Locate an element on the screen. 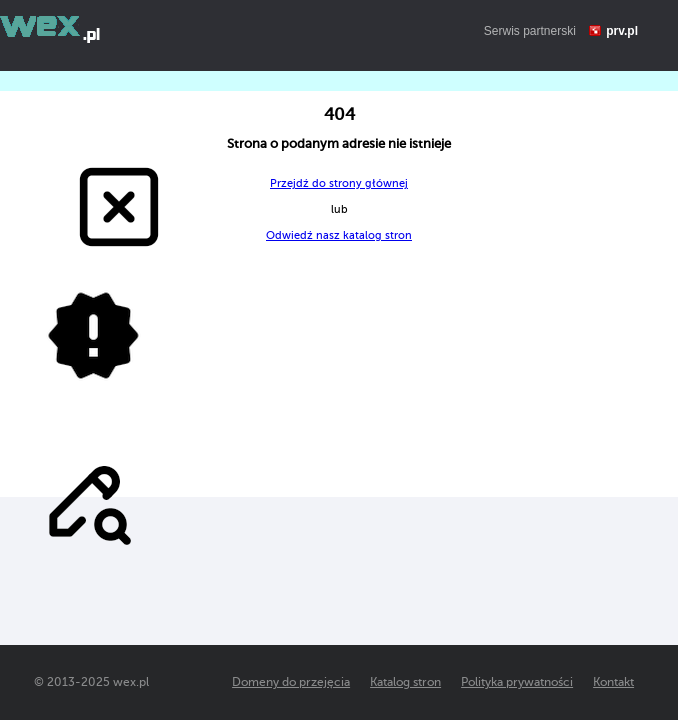 This screenshot has height=720, width=678. search through edits or revisions is located at coordinates (86, 500).